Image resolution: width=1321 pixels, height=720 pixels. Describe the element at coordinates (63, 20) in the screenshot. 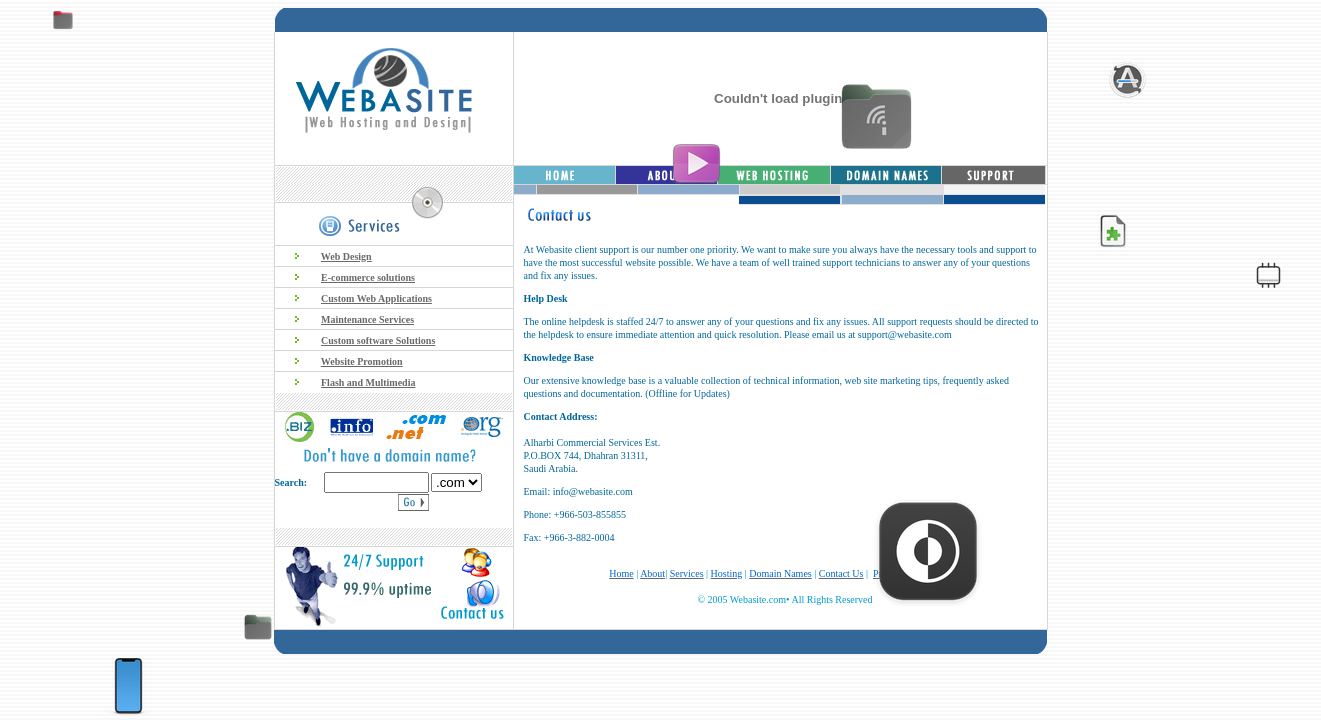

I see `open folder to view contents` at that location.